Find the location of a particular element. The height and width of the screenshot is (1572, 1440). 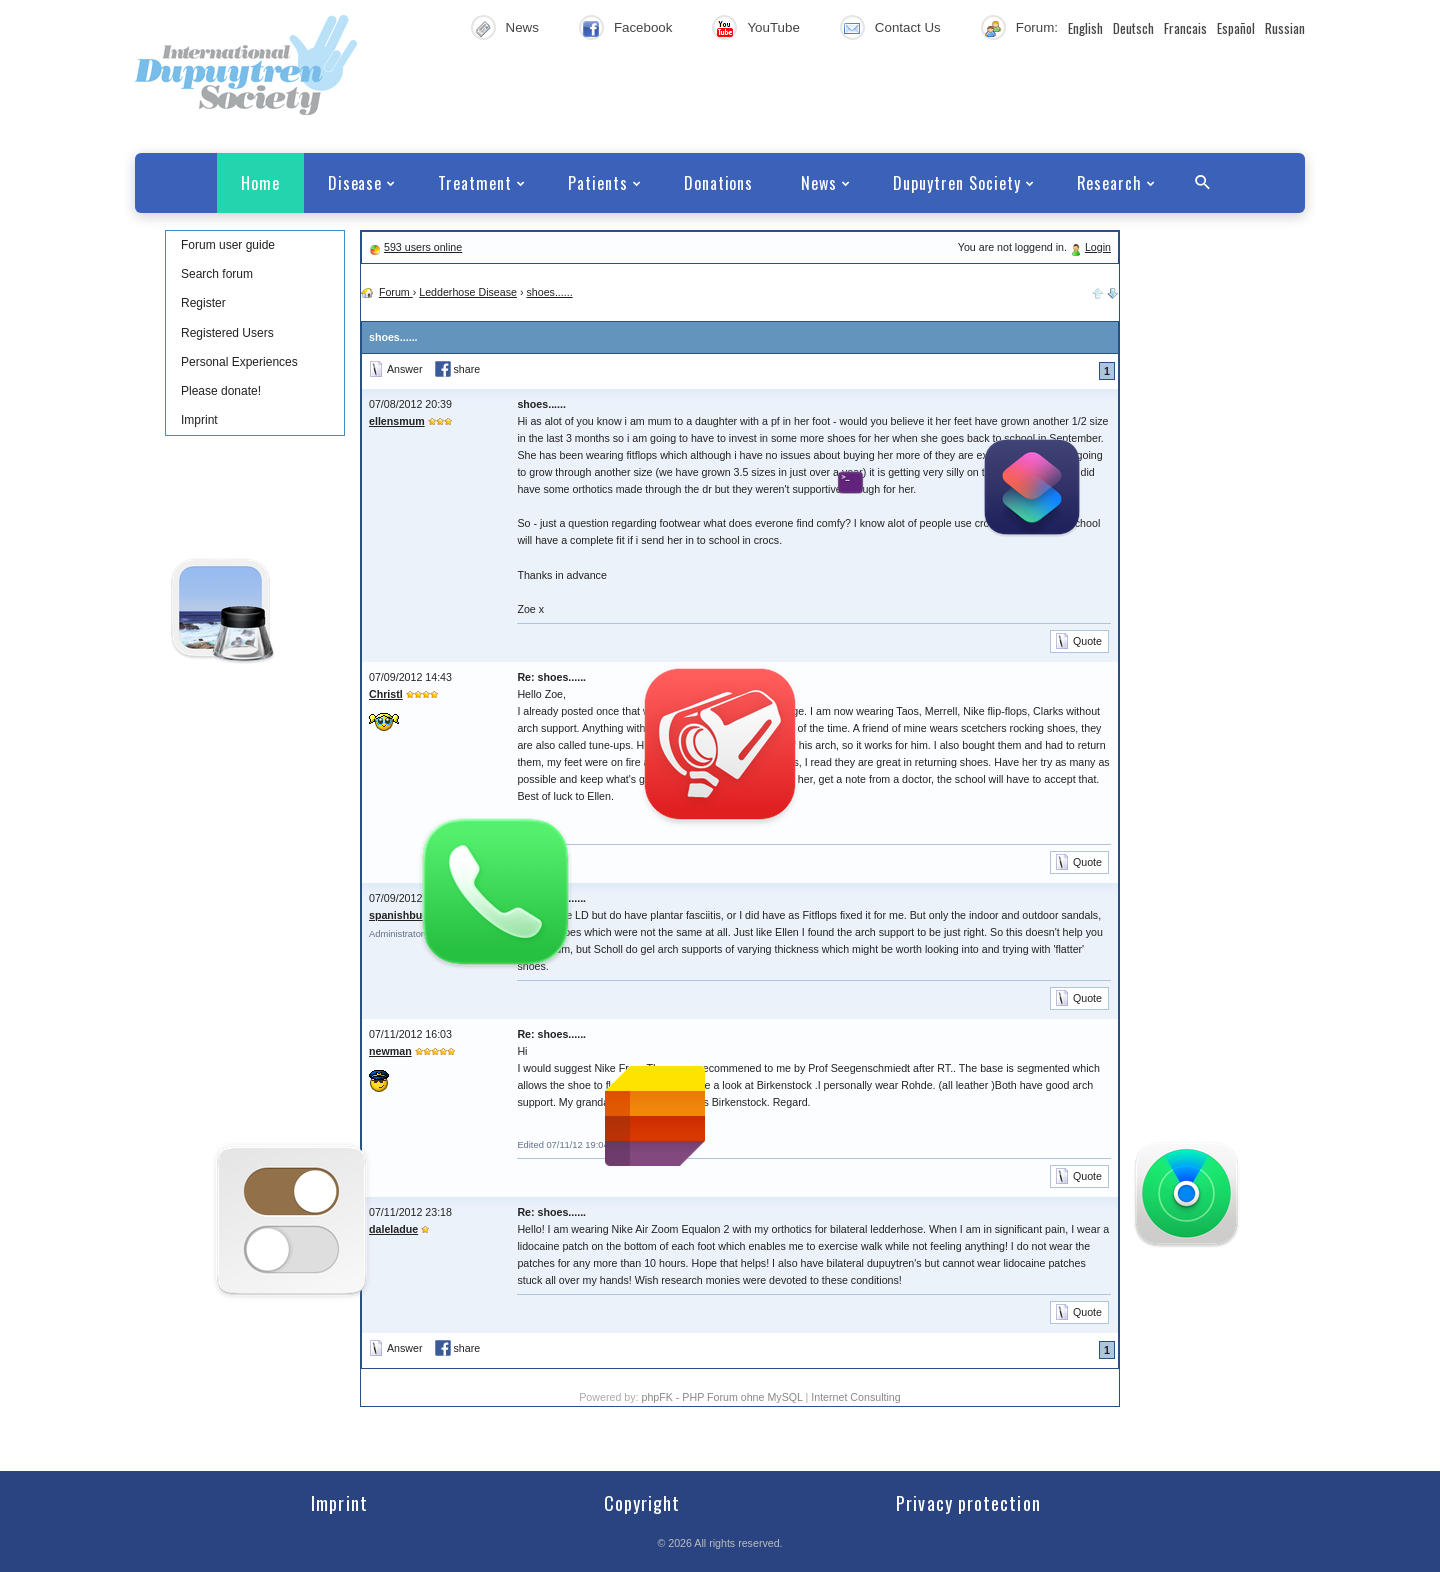

open the Shortcuts app is located at coordinates (1032, 487).